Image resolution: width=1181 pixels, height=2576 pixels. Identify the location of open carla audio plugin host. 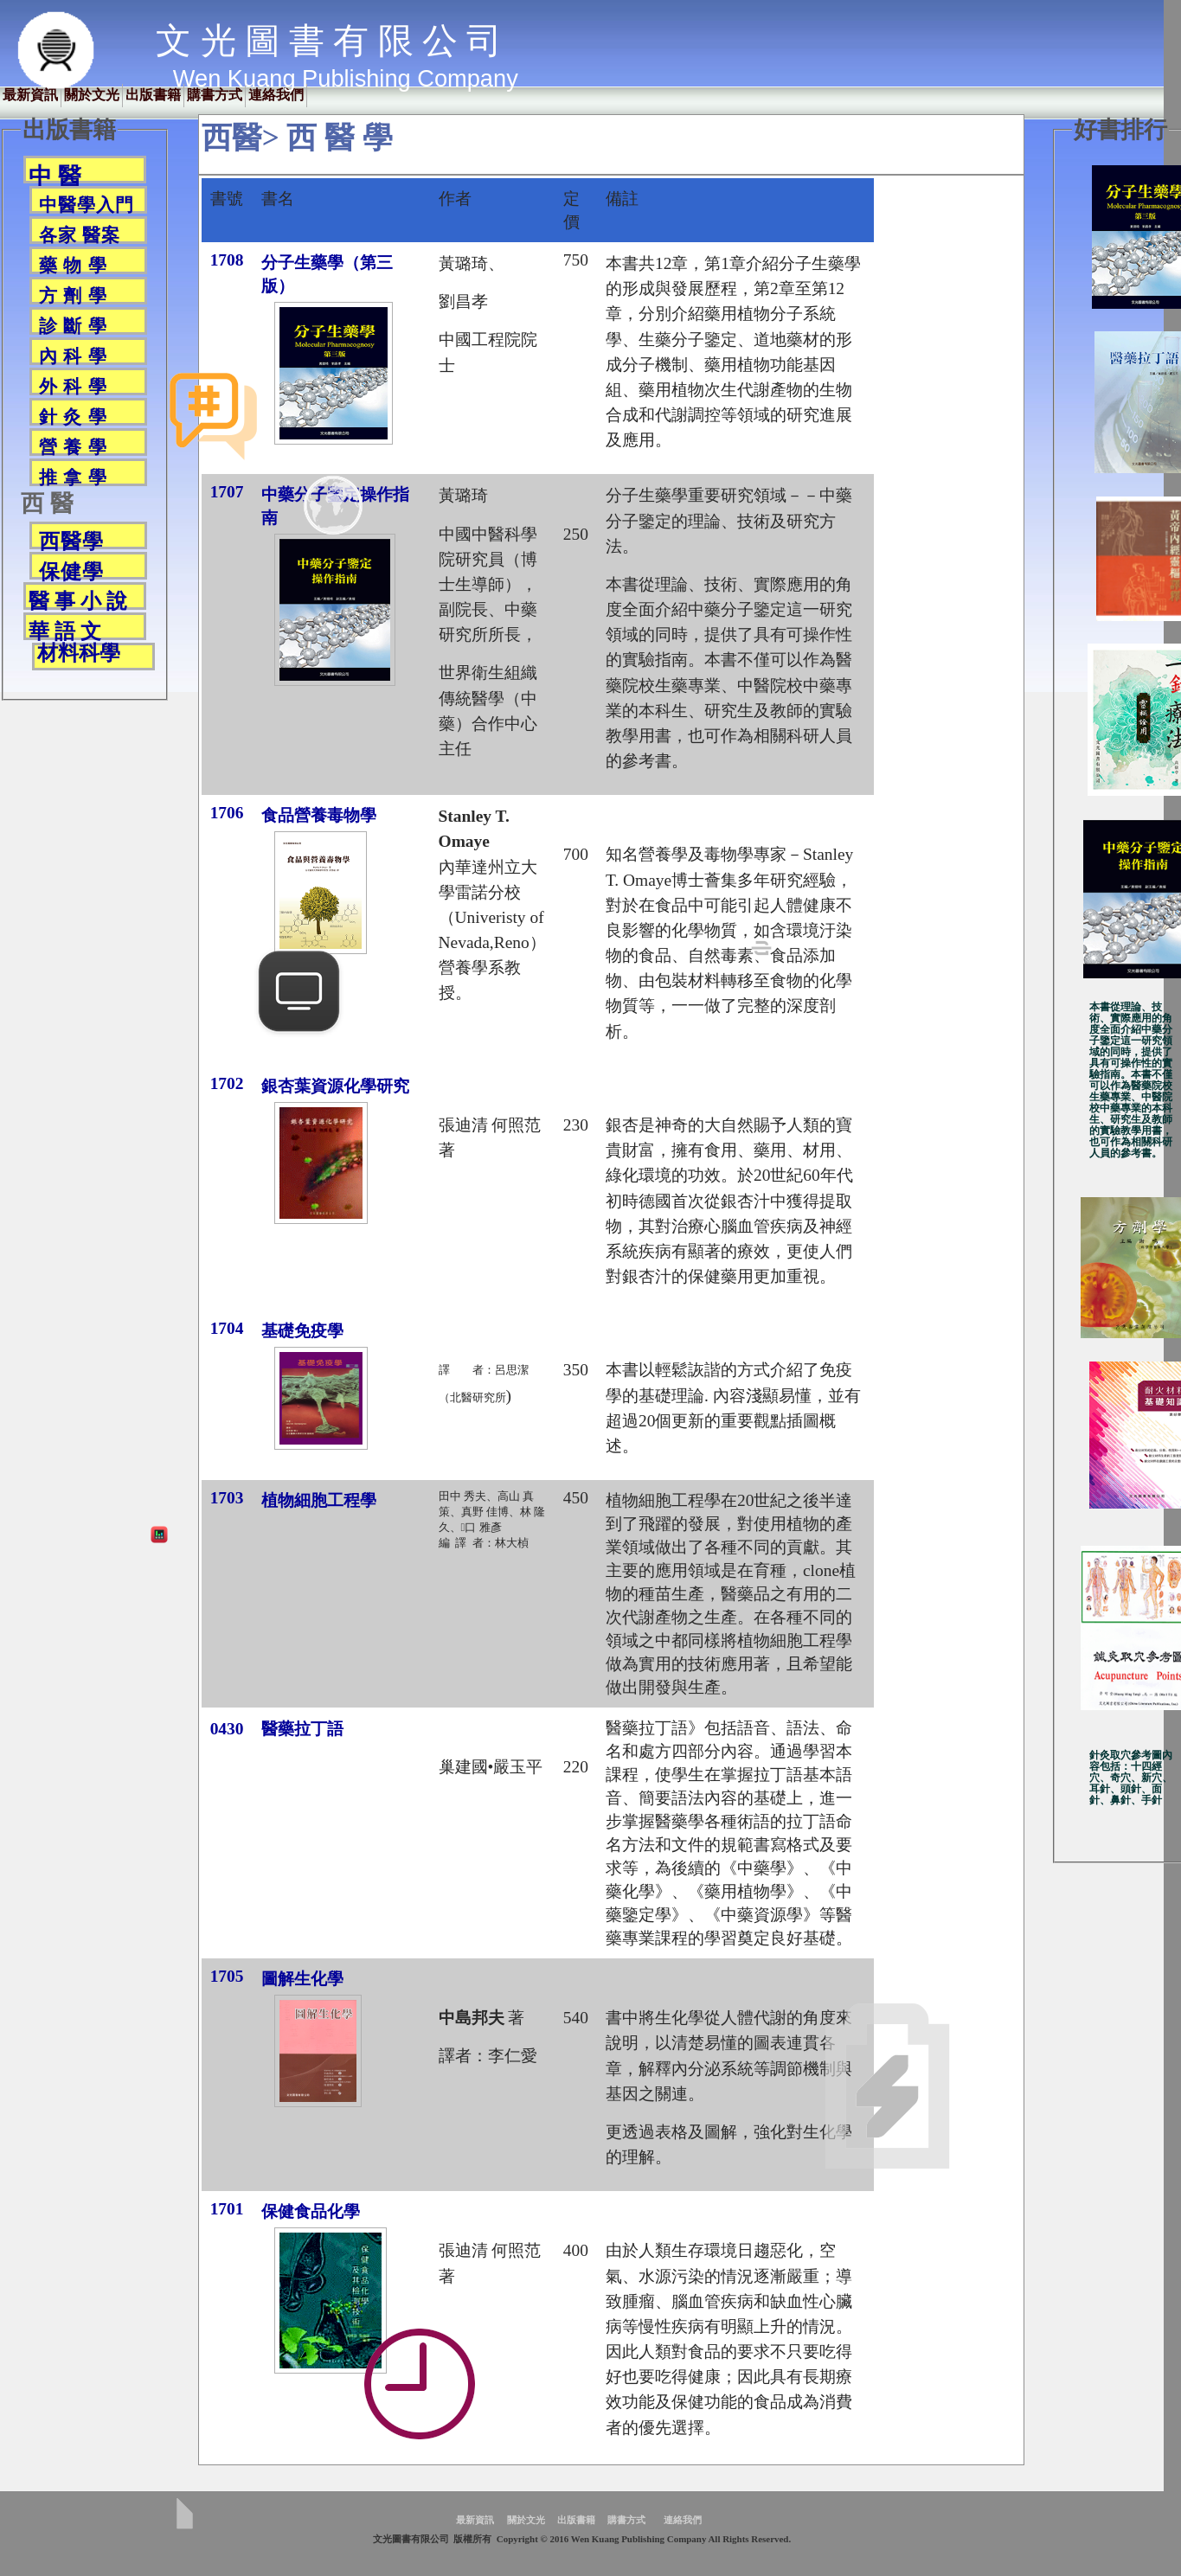
(159, 1535).